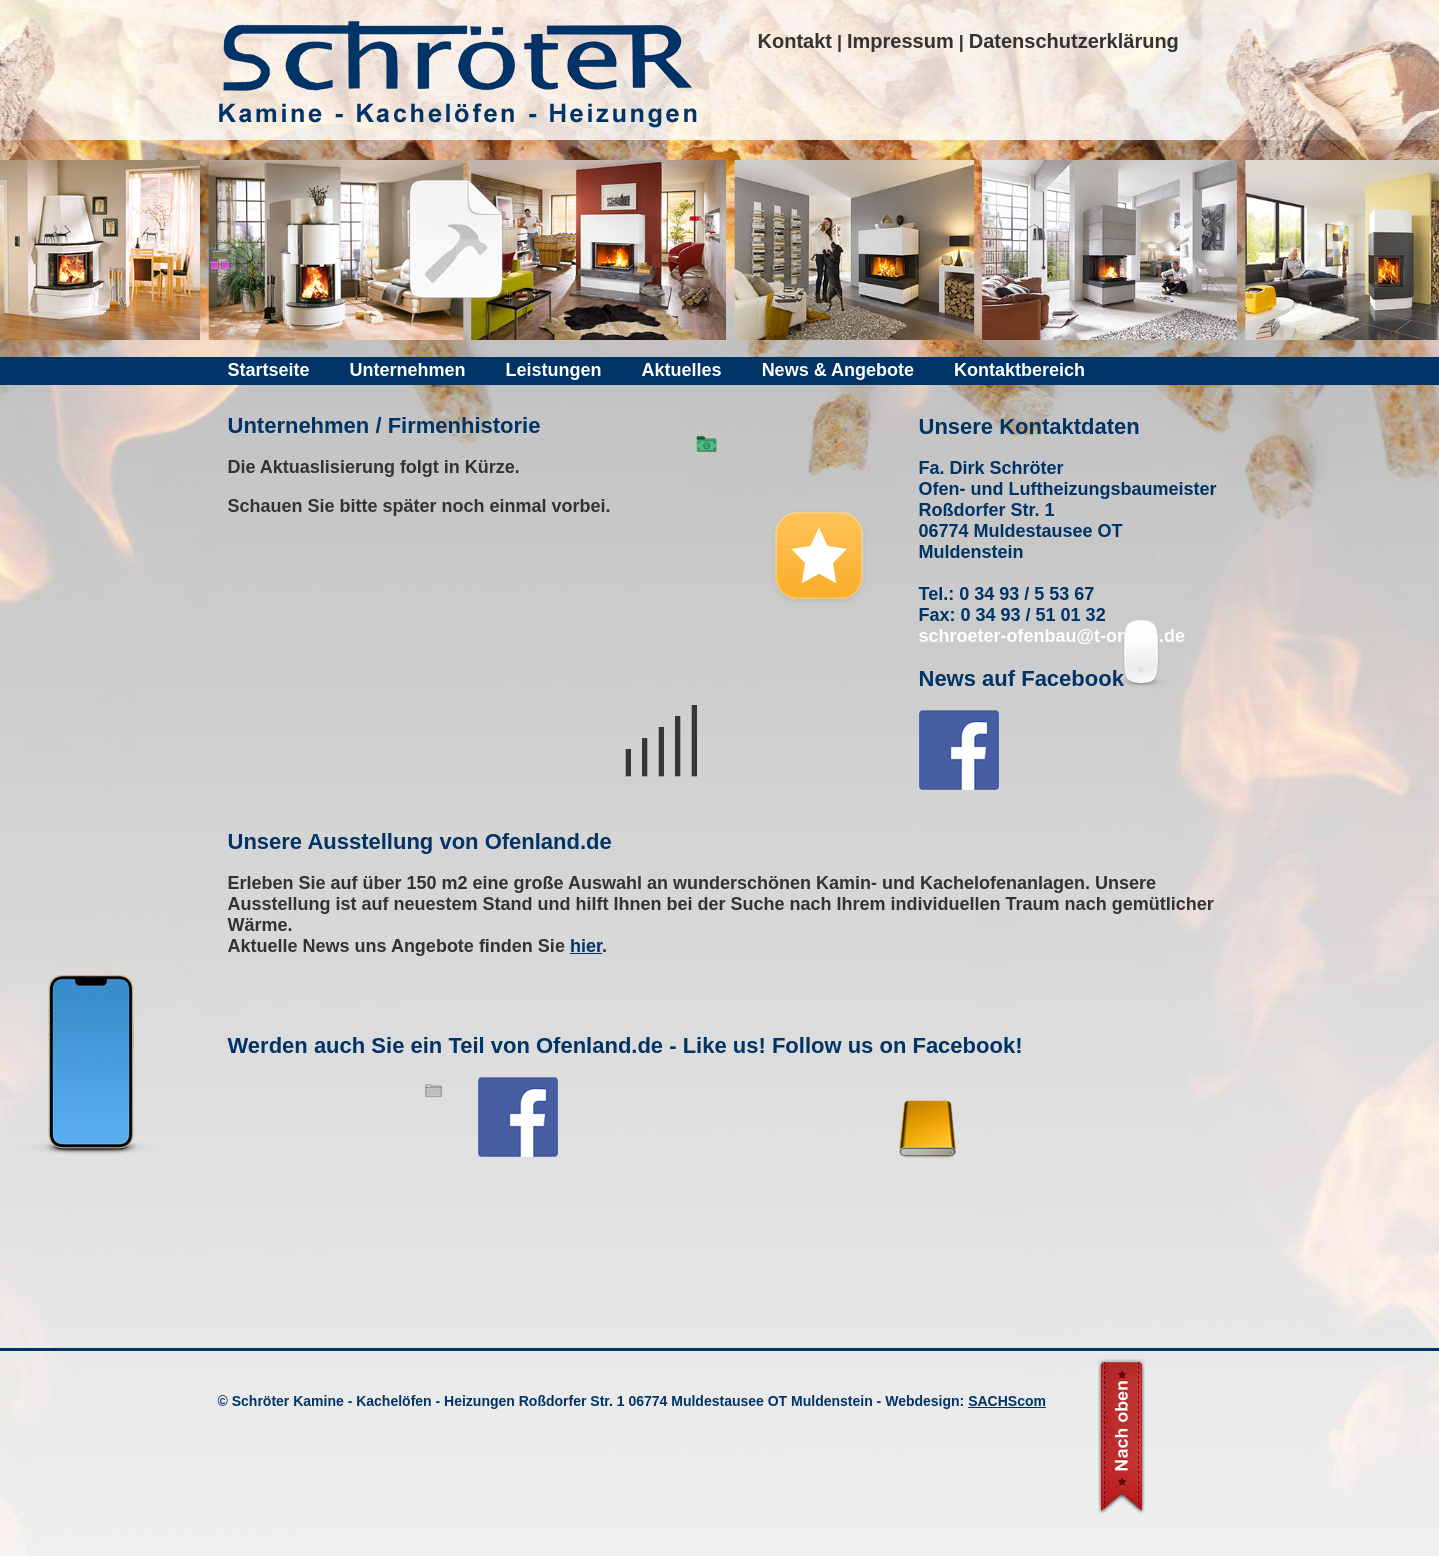 This screenshot has width=1439, height=1556. I want to click on select all items in the current view, so click(220, 260).